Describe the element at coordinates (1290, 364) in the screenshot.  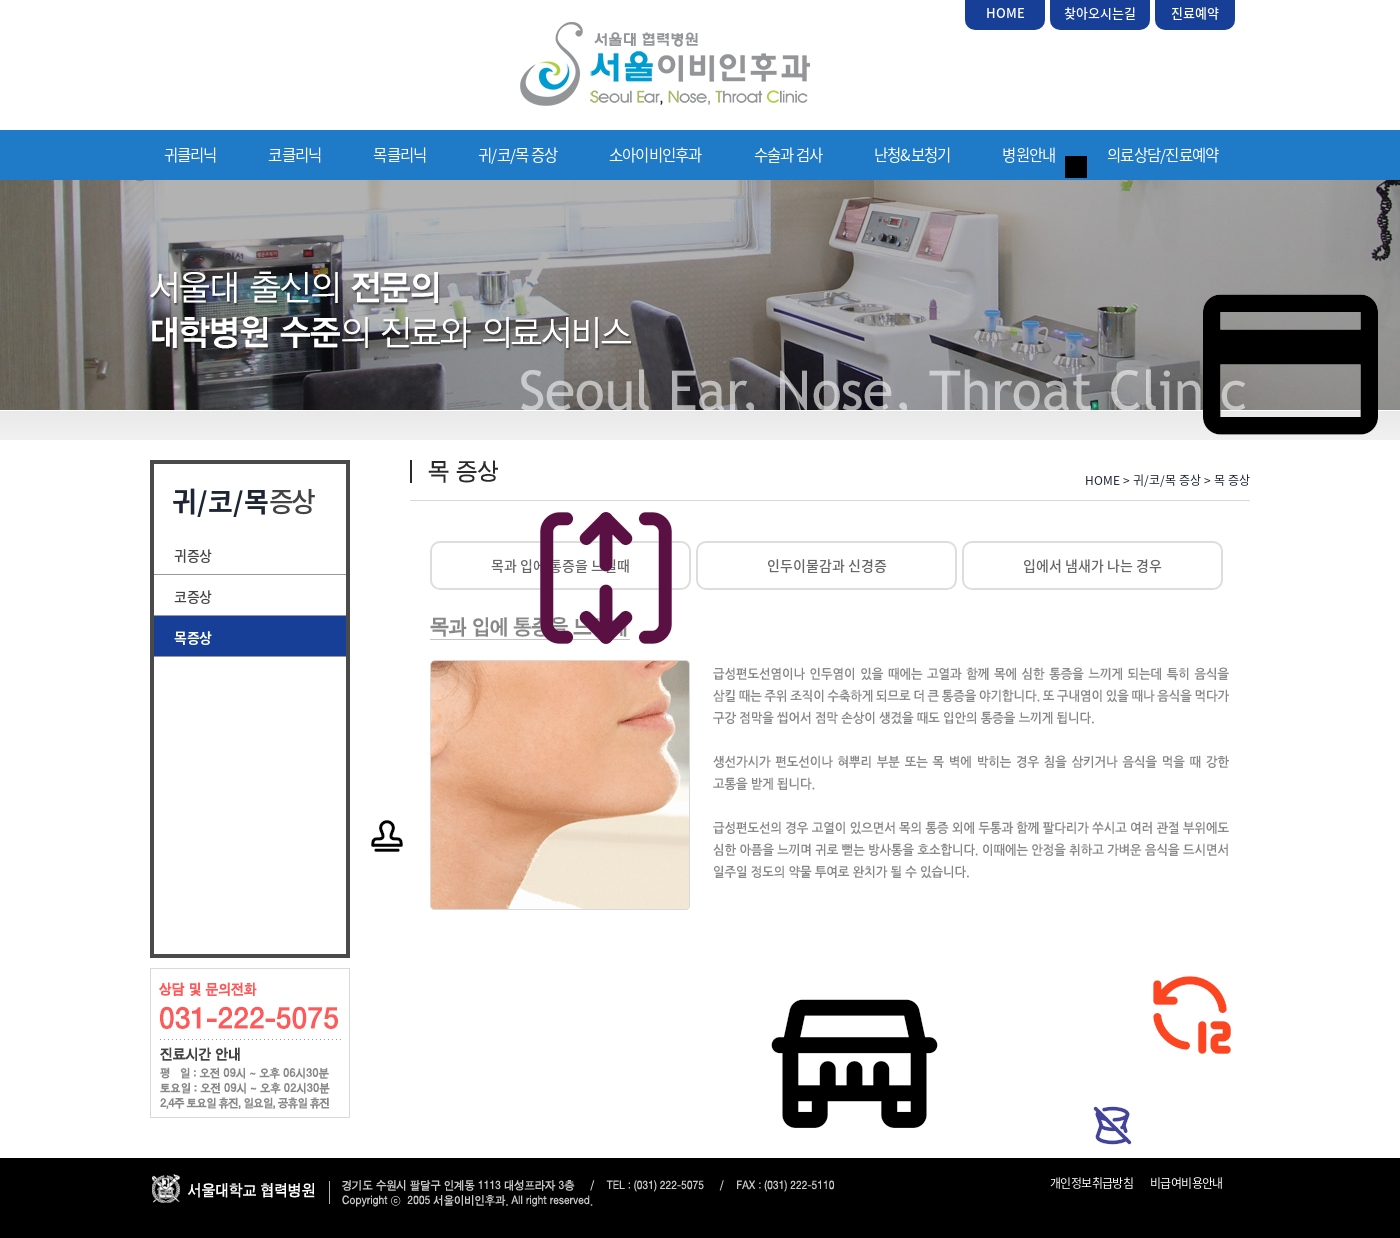
I see `manage payment methods` at that location.